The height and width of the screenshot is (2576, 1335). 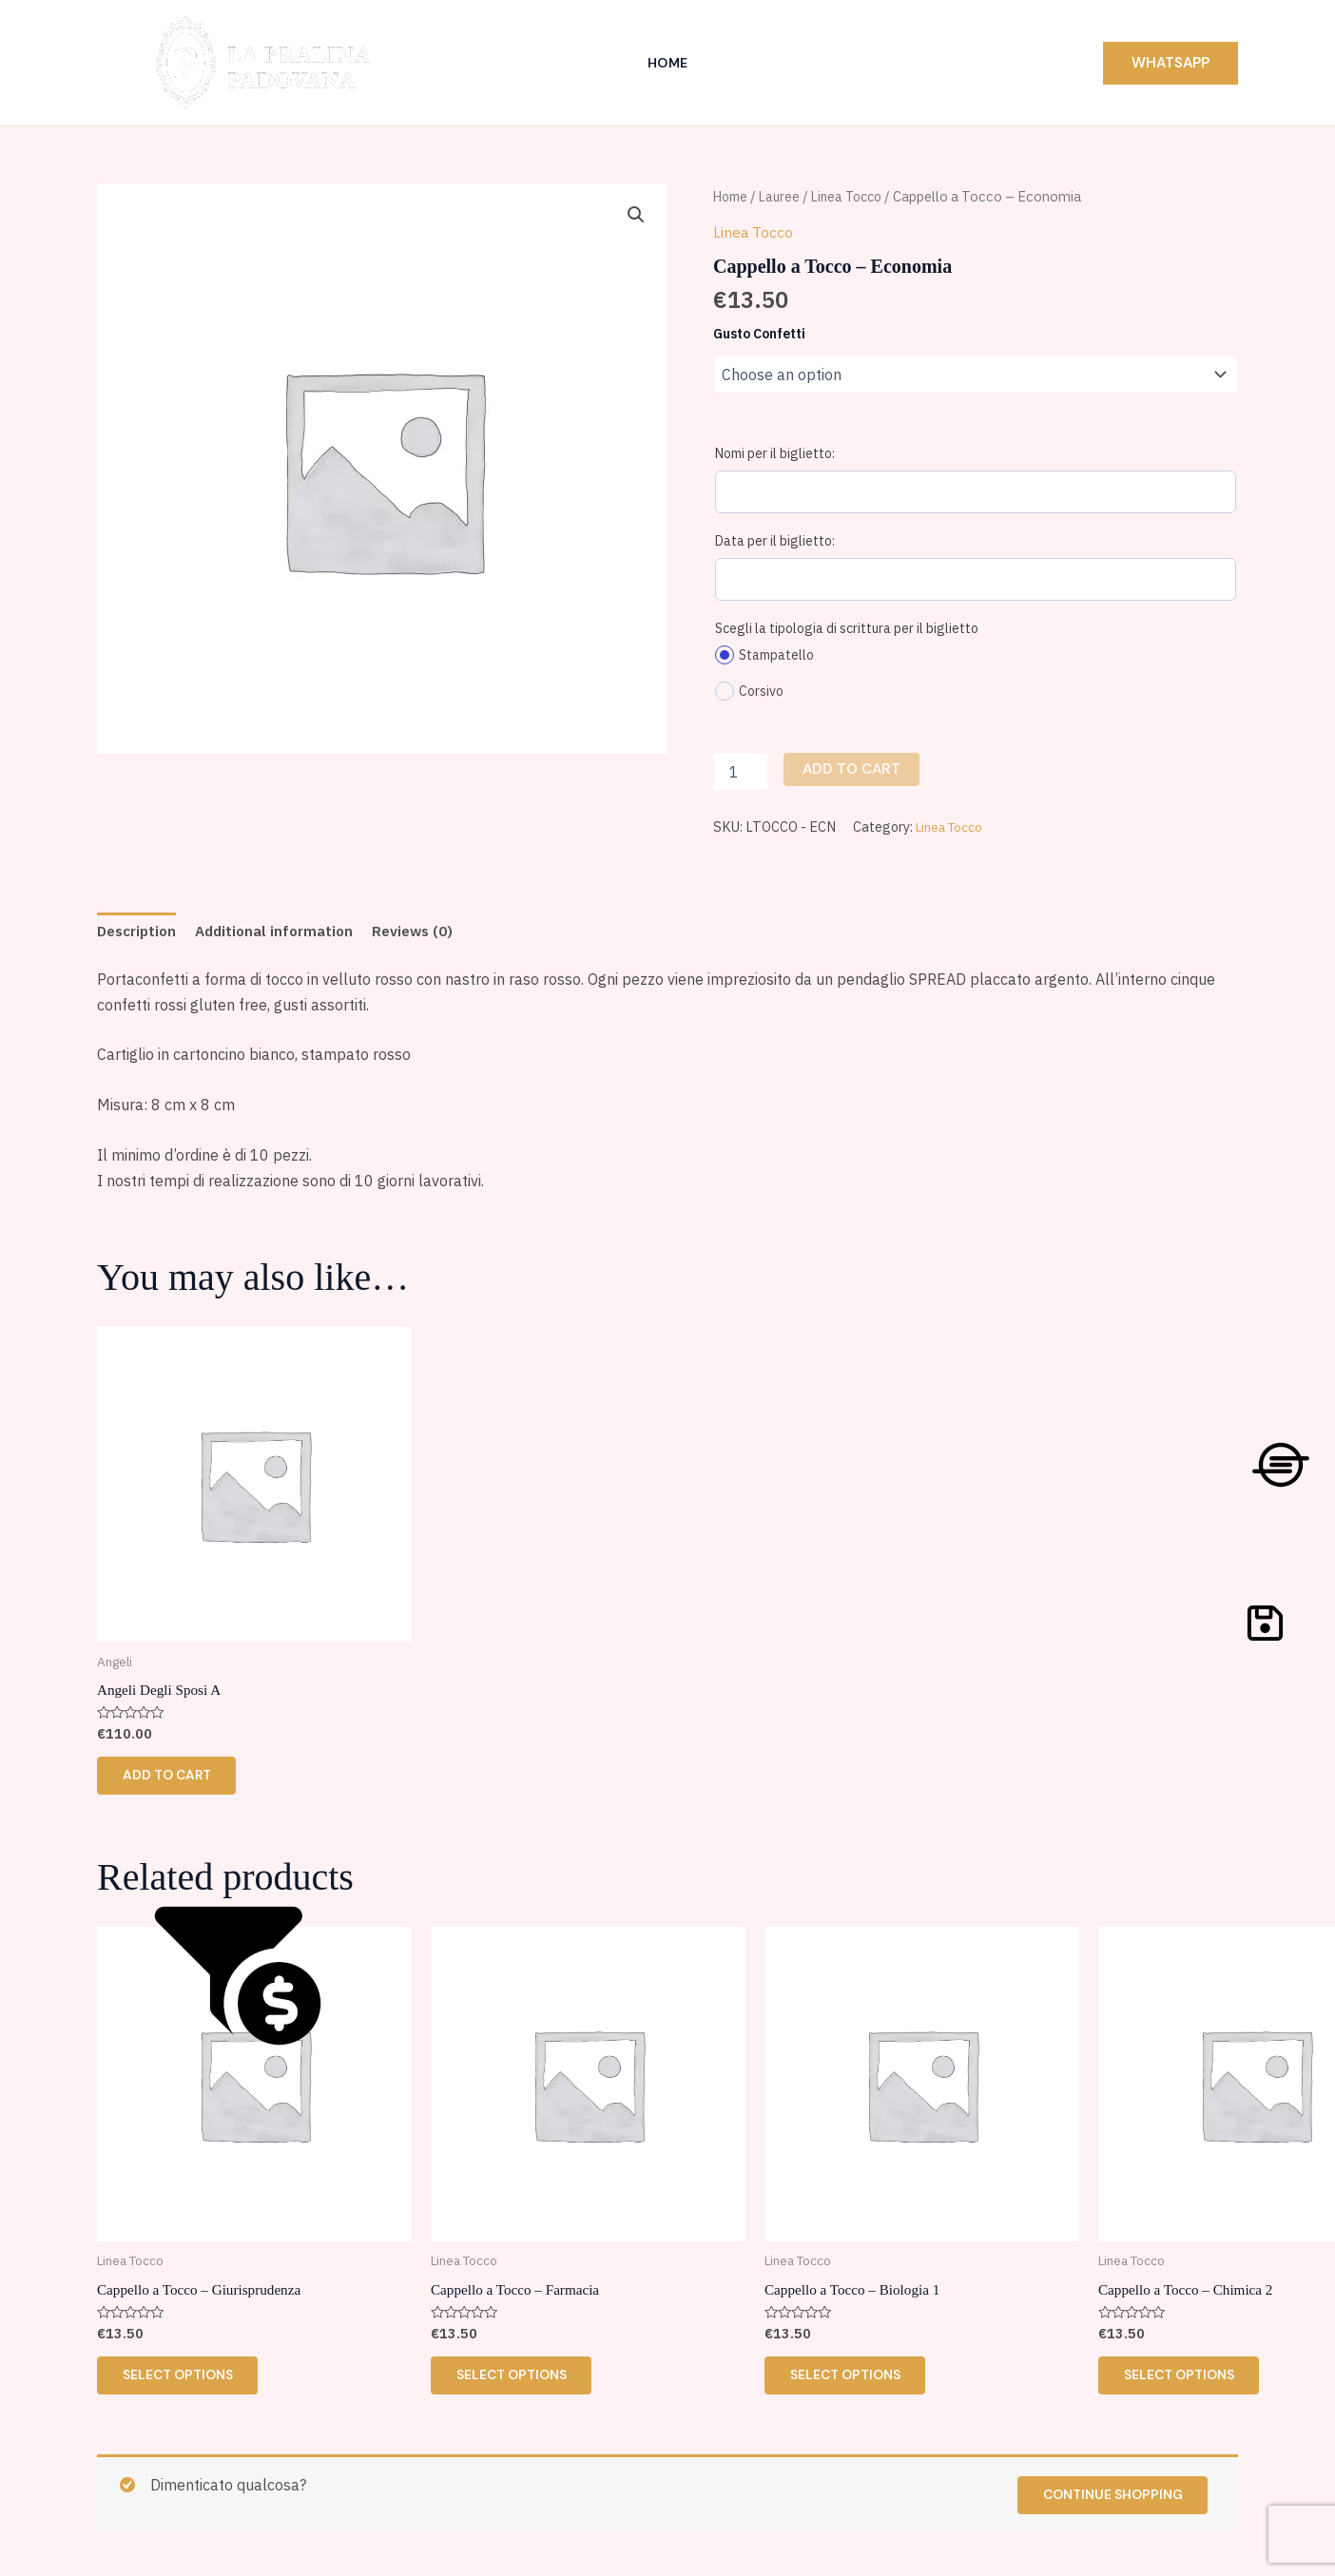 I want to click on filter results by price or cost, so click(x=238, y=1962).